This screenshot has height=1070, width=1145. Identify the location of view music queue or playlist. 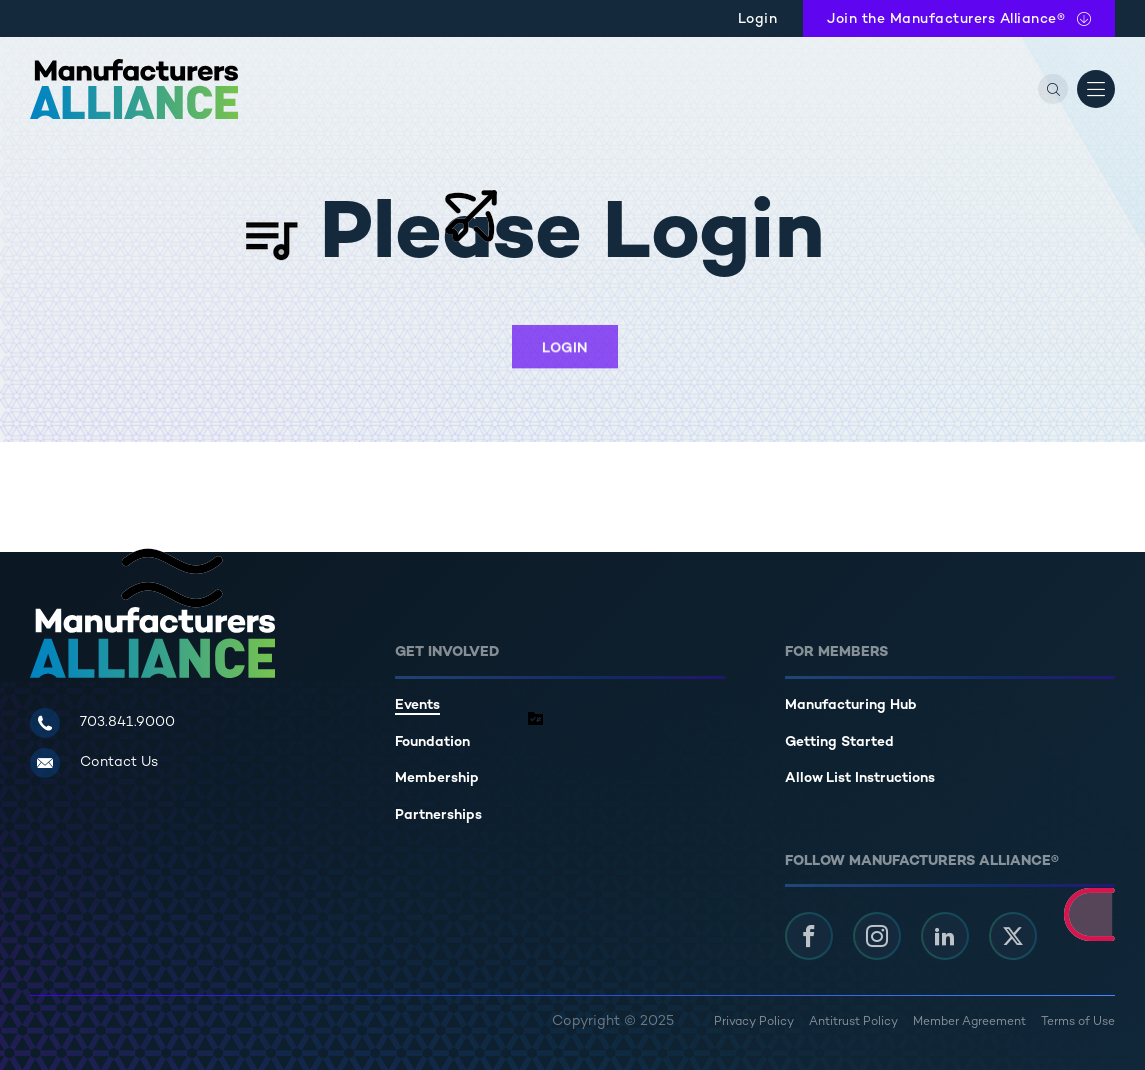
(270, 238).